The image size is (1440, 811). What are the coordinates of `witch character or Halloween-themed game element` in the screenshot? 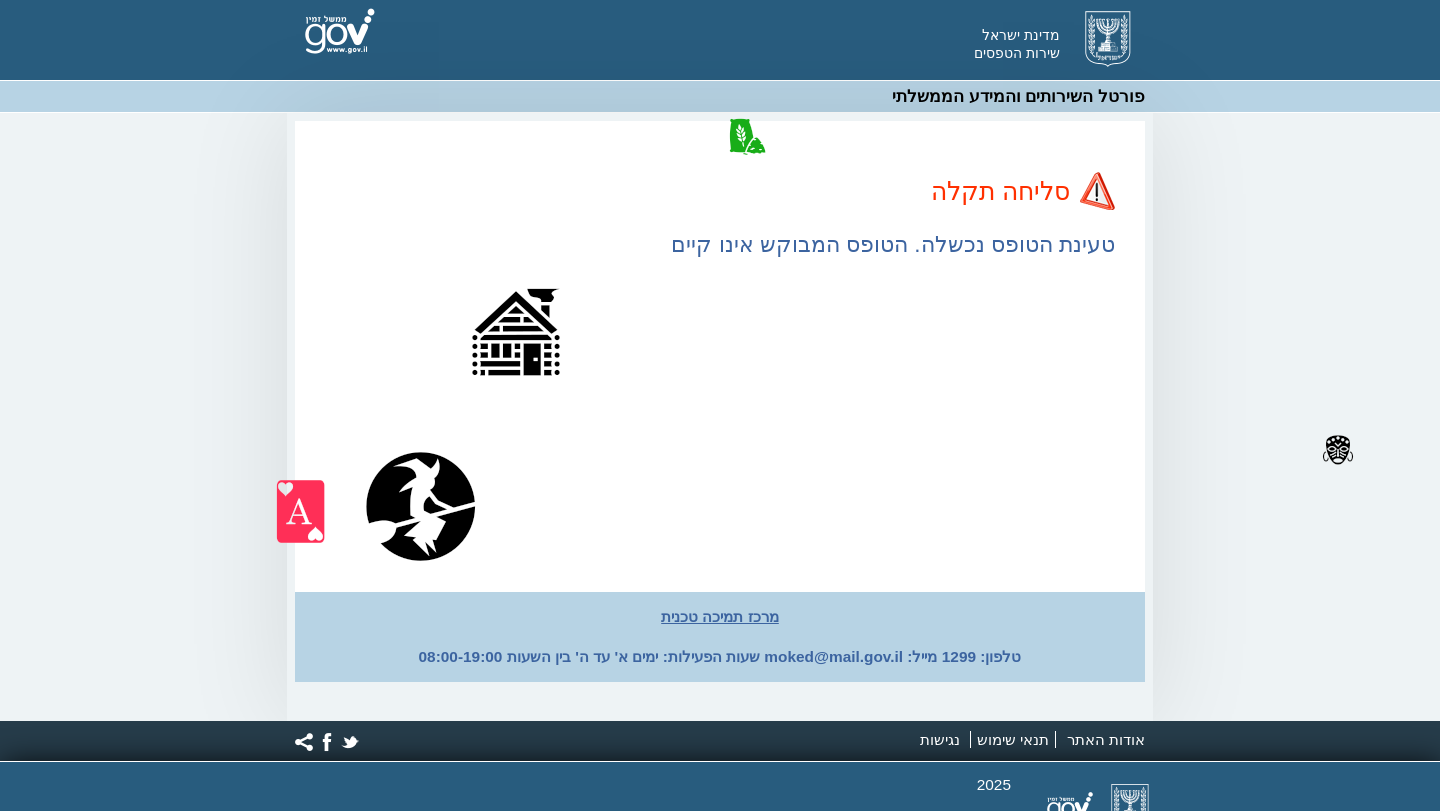 It's located at (421, 507).